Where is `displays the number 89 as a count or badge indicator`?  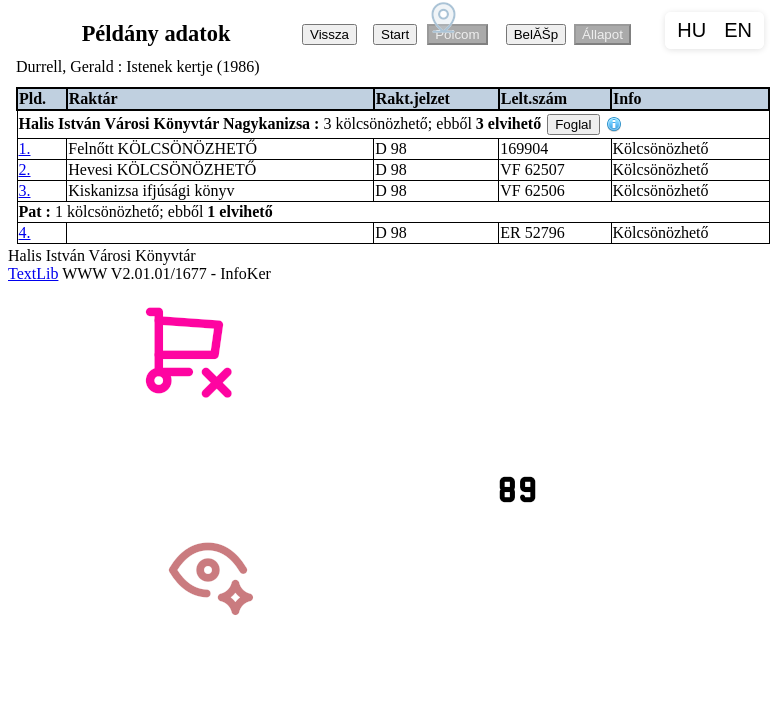
displays the number 89 as a count or badge indicator is located at coordinates (517, 489).